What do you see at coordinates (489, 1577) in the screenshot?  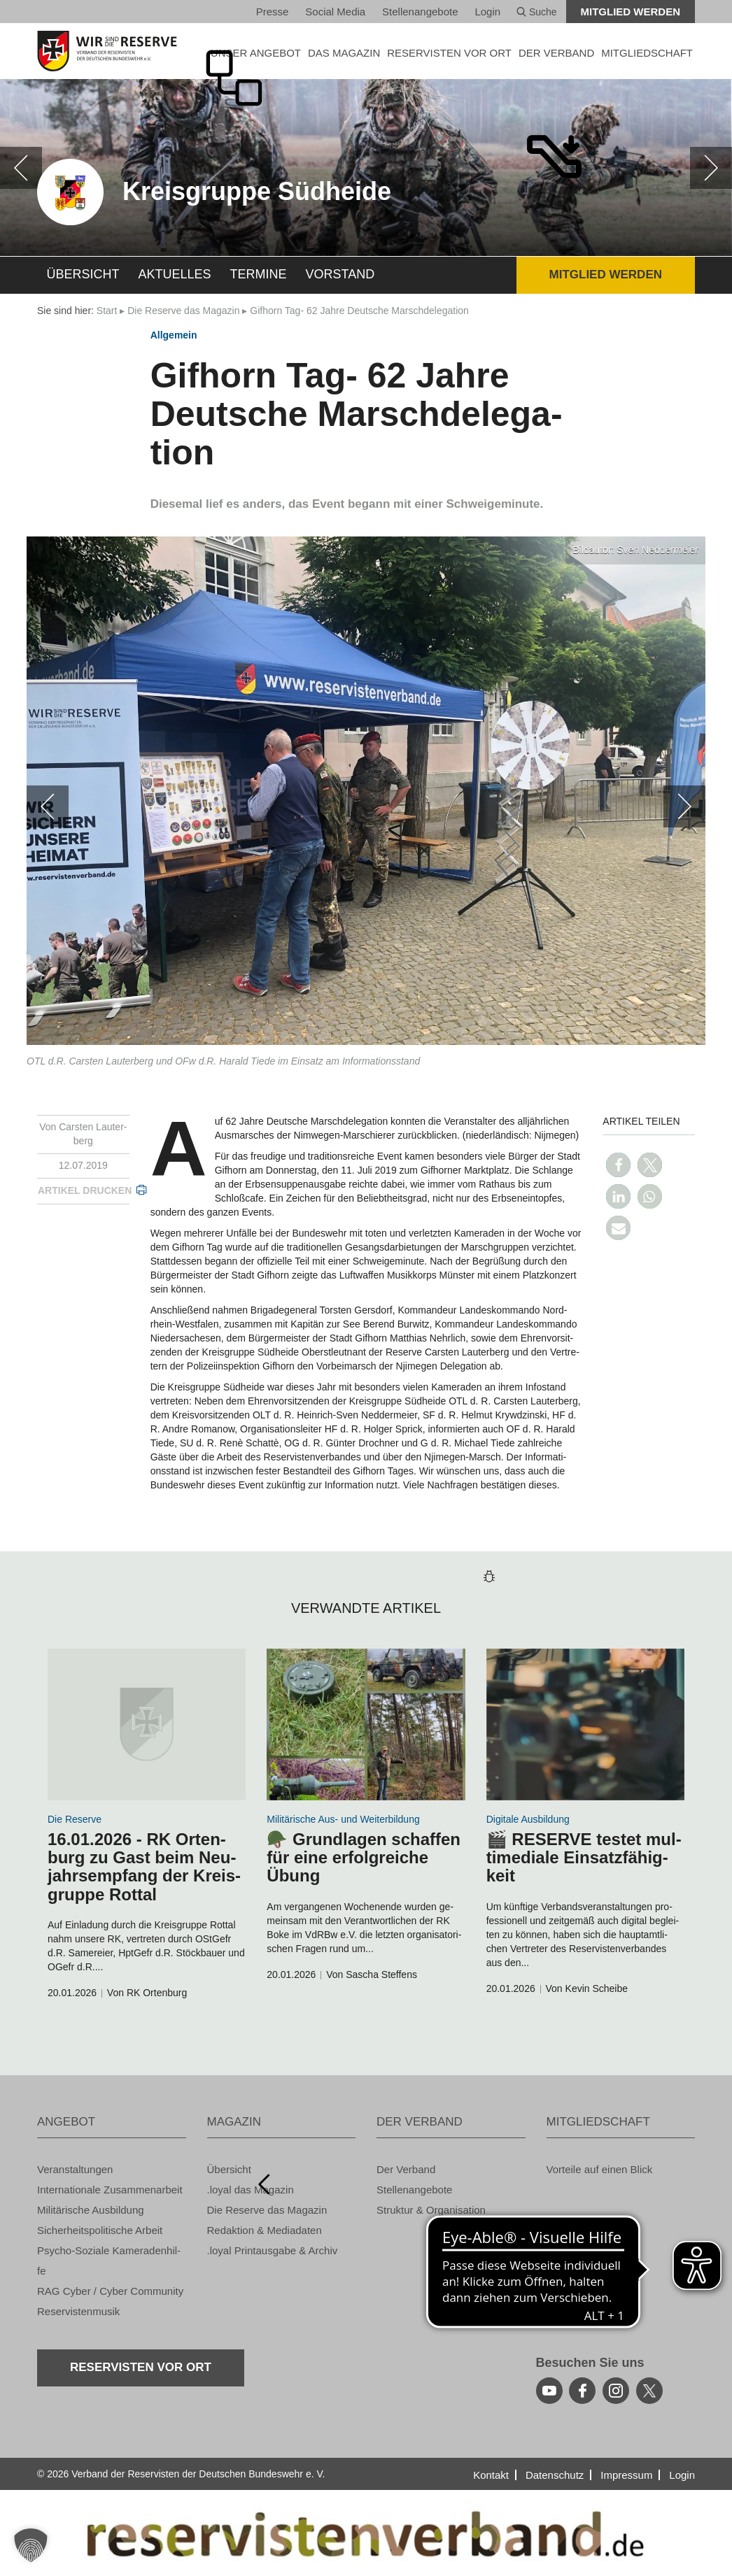 I see `report a bug or issue` at bounding box center [489, 1577].